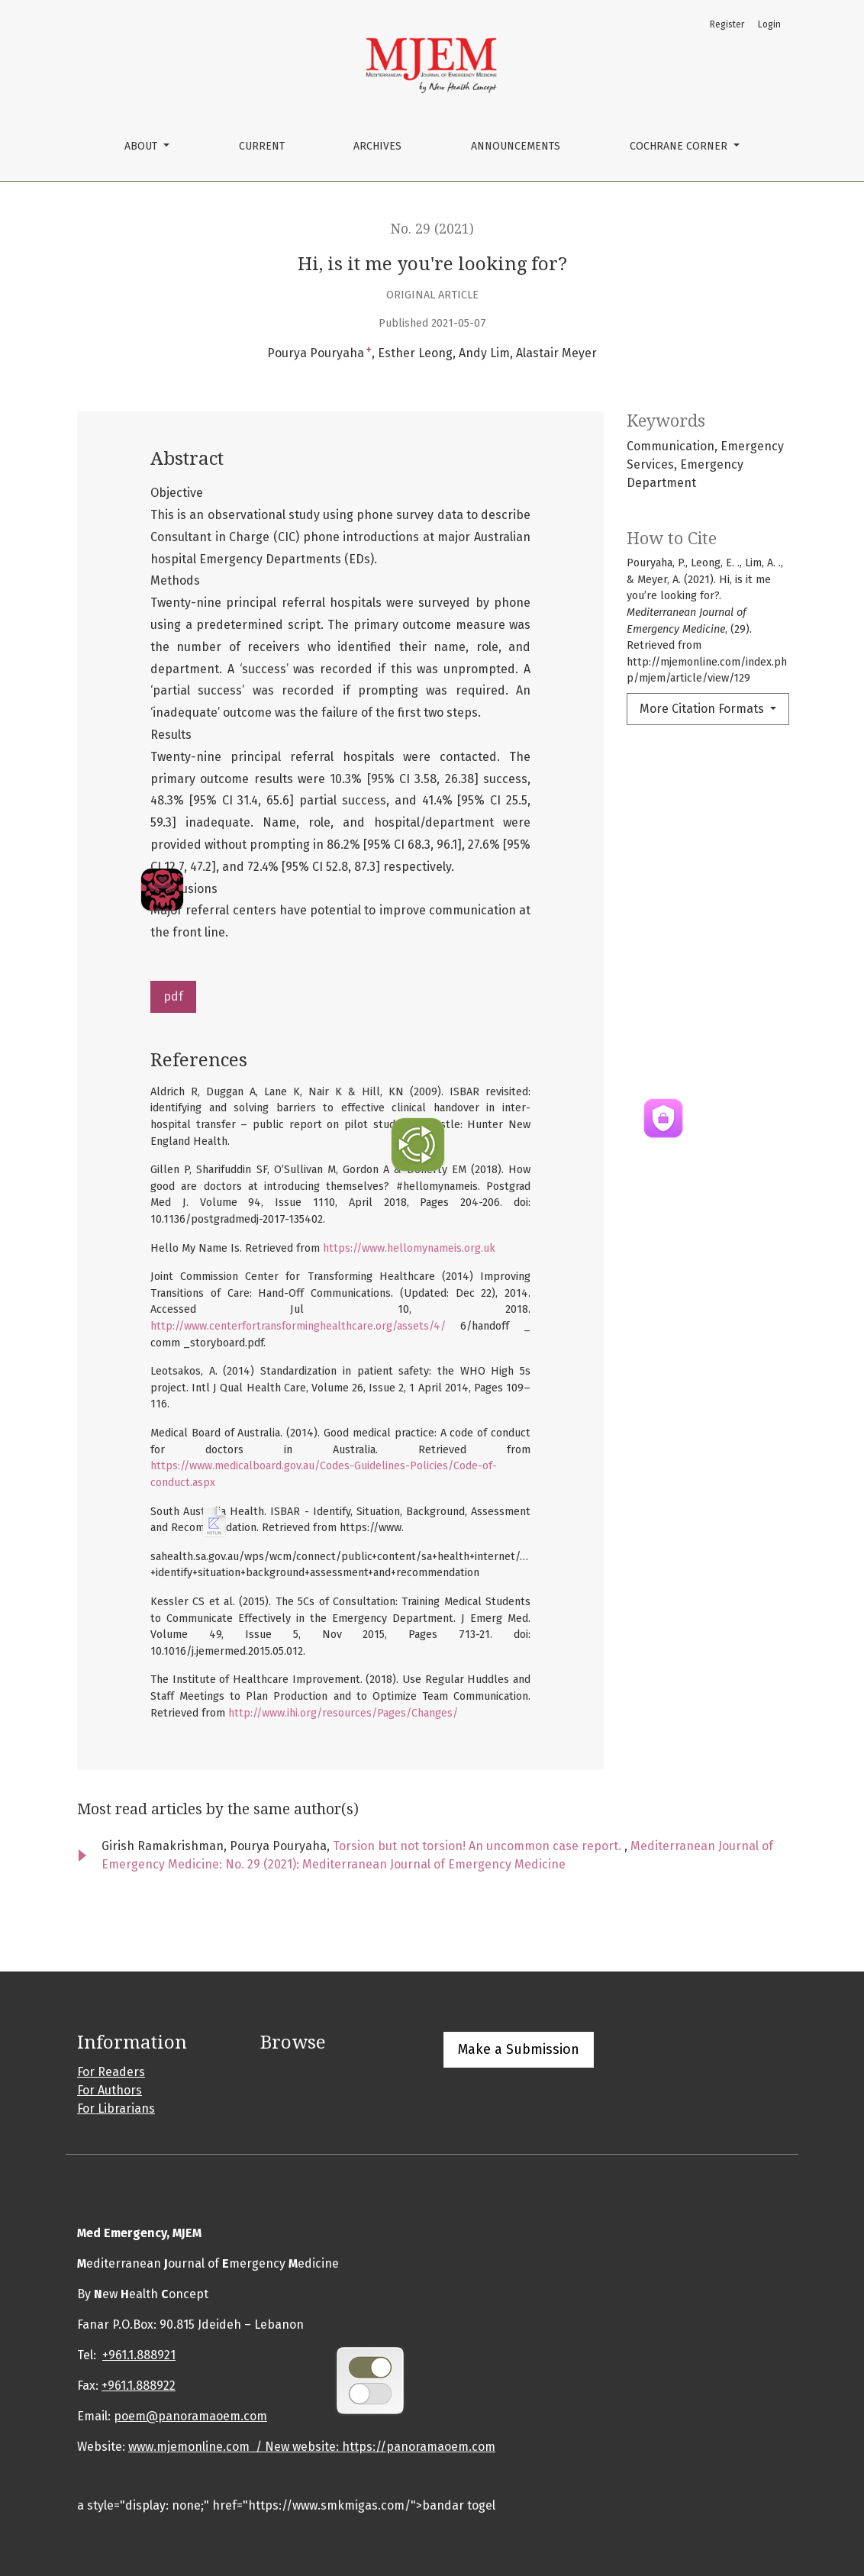 The image size is (864, 2576). What do you see at coordinates (214, 1522) in the screenshot?
I see `a kotlin source code file` at bounding box center [214, 1522].